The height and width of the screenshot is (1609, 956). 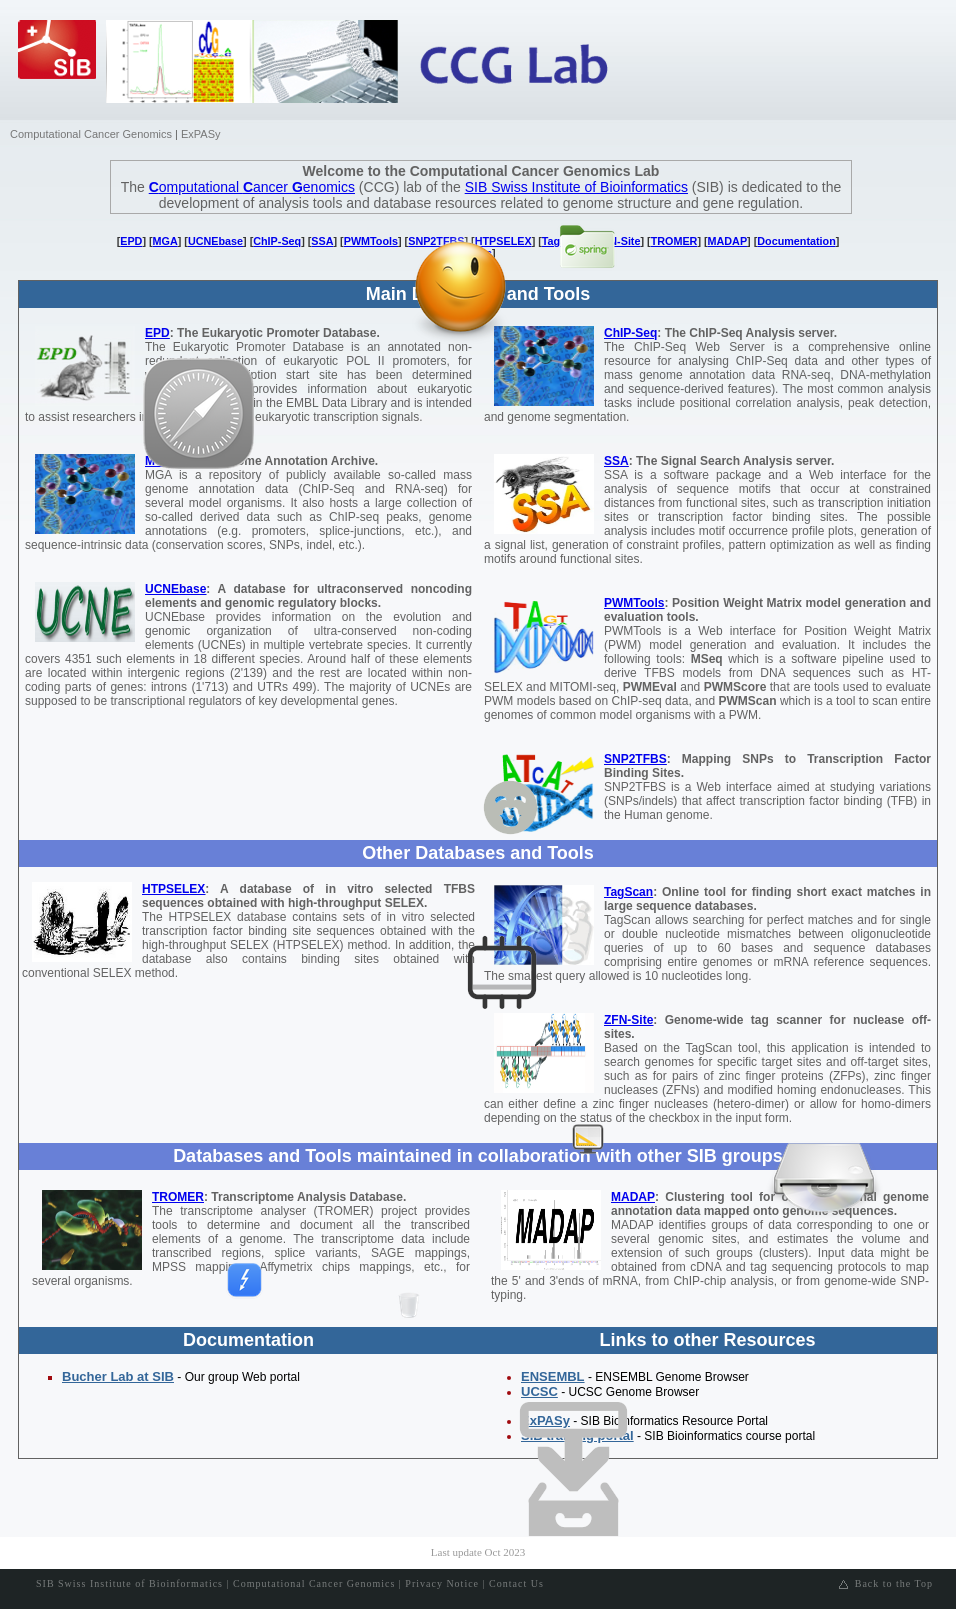 What do you see at coordinates (461, 291) in the screenshot?
I see `insert a wink emoji into your message` at bounding box center [461, 291].